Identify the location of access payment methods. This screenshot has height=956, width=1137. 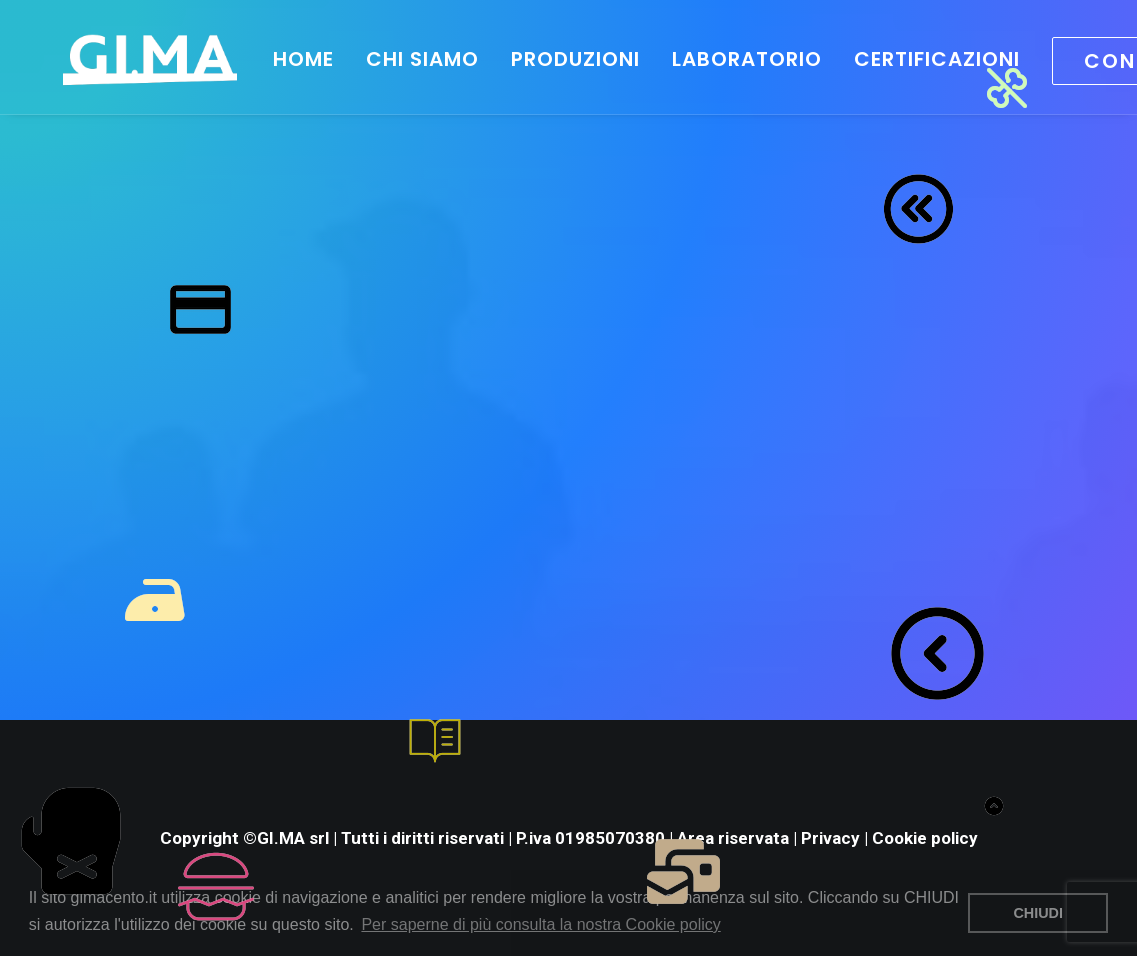
(200, 309).